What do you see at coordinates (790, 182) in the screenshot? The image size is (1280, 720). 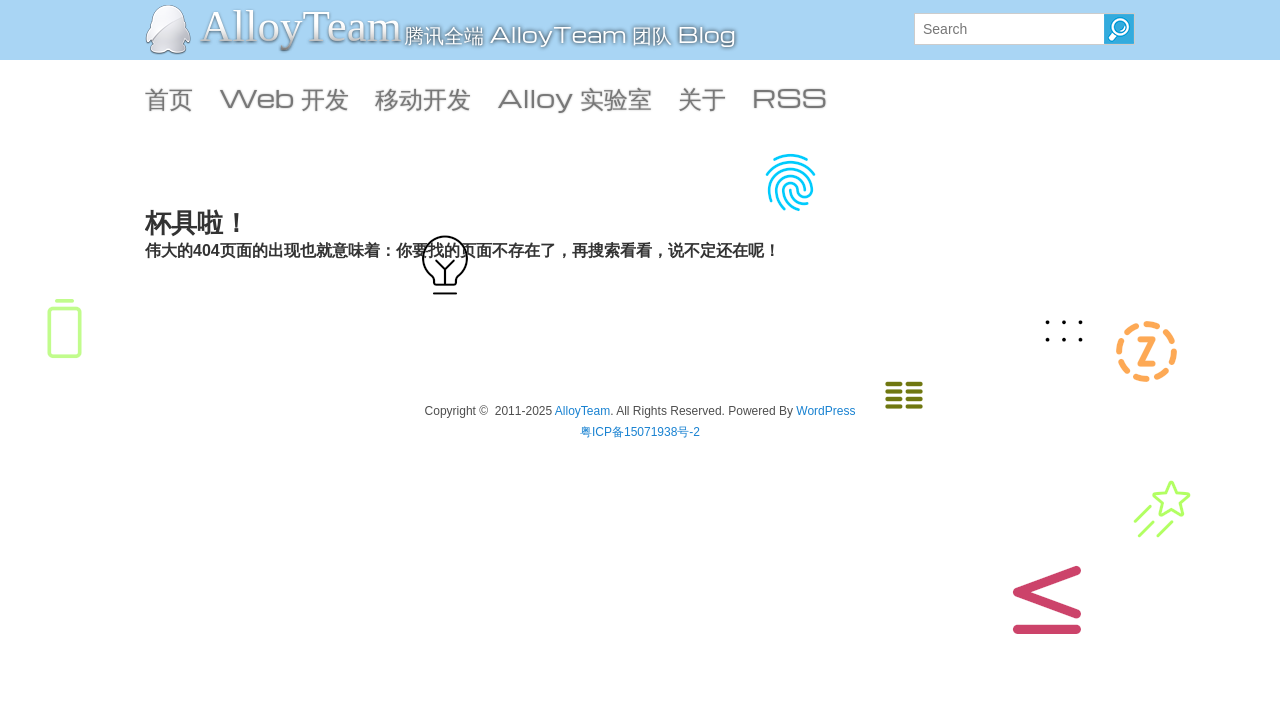 I see `authenticate with fingerprint` at bounding box center [790, 182].